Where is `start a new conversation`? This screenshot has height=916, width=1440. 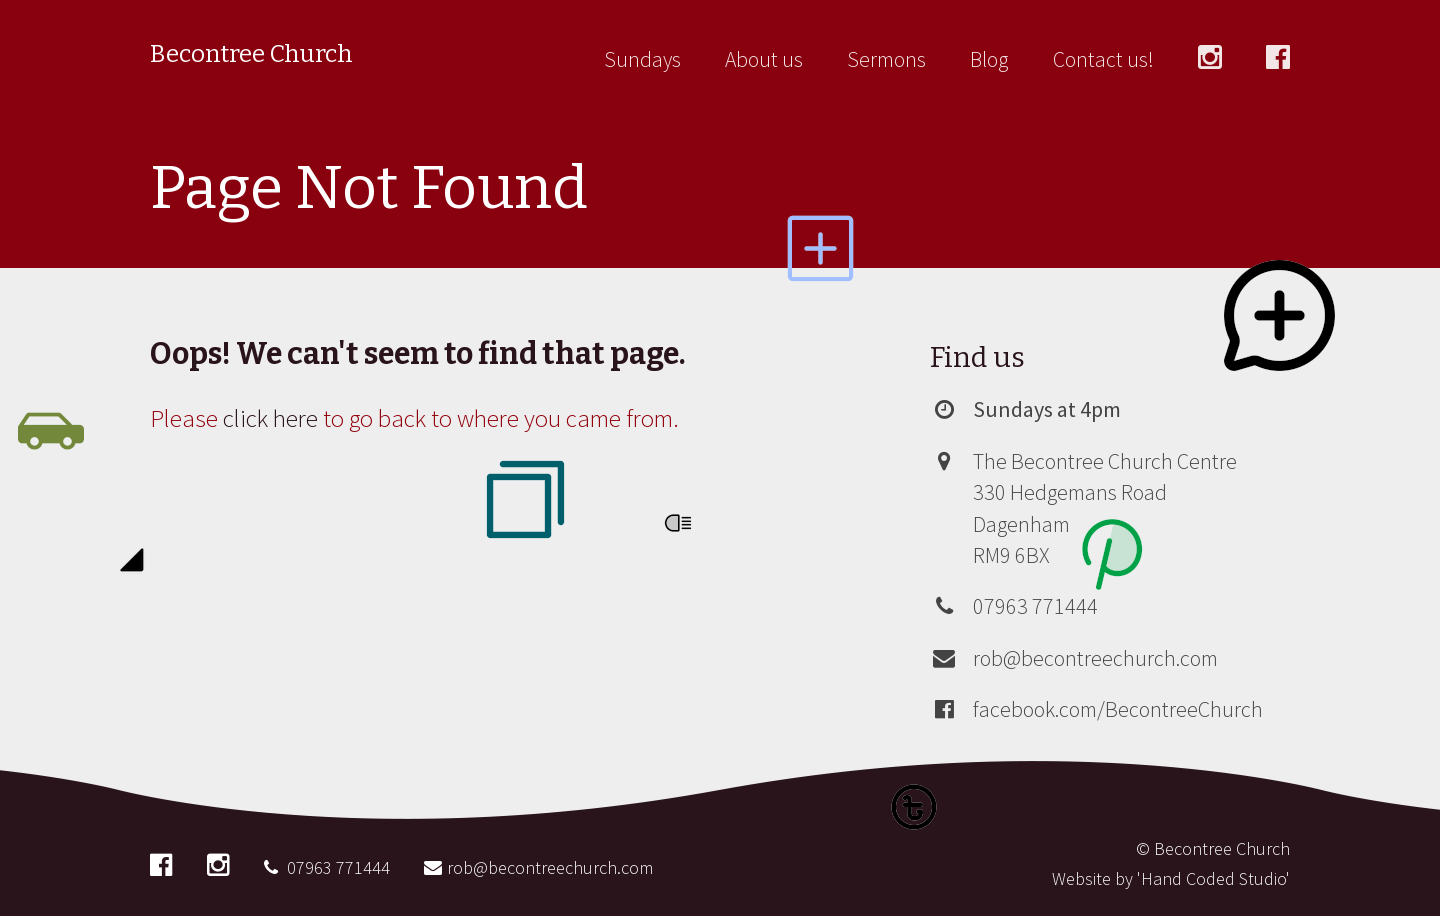
start a new conversation is located at coordinates (1279, 315).